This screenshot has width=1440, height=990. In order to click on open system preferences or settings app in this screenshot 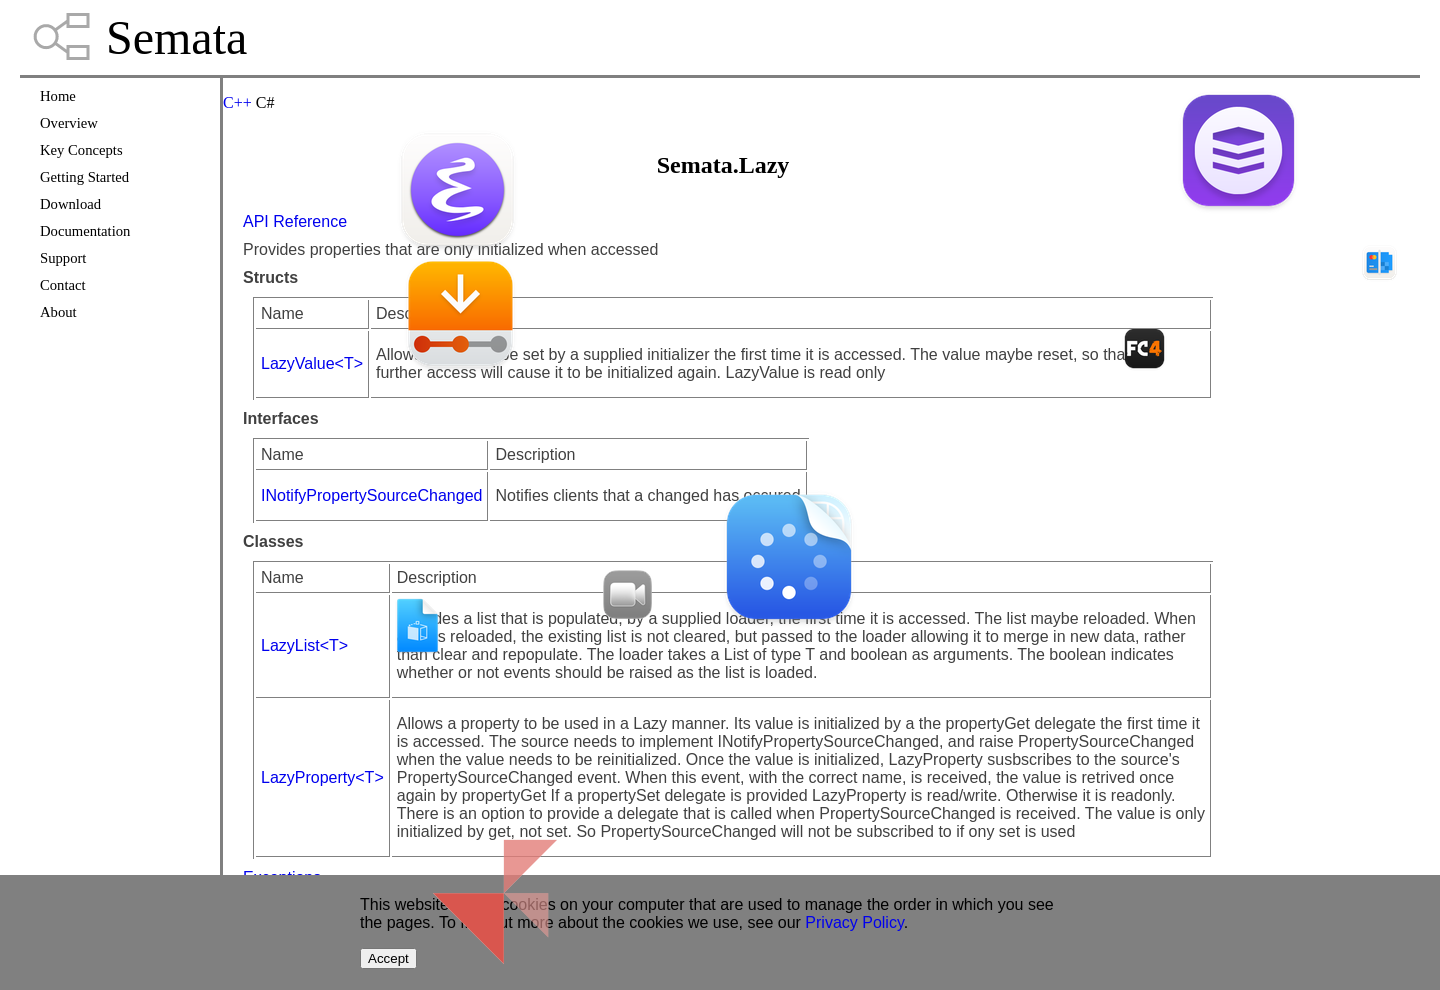, I will do `click(789, 557)`.